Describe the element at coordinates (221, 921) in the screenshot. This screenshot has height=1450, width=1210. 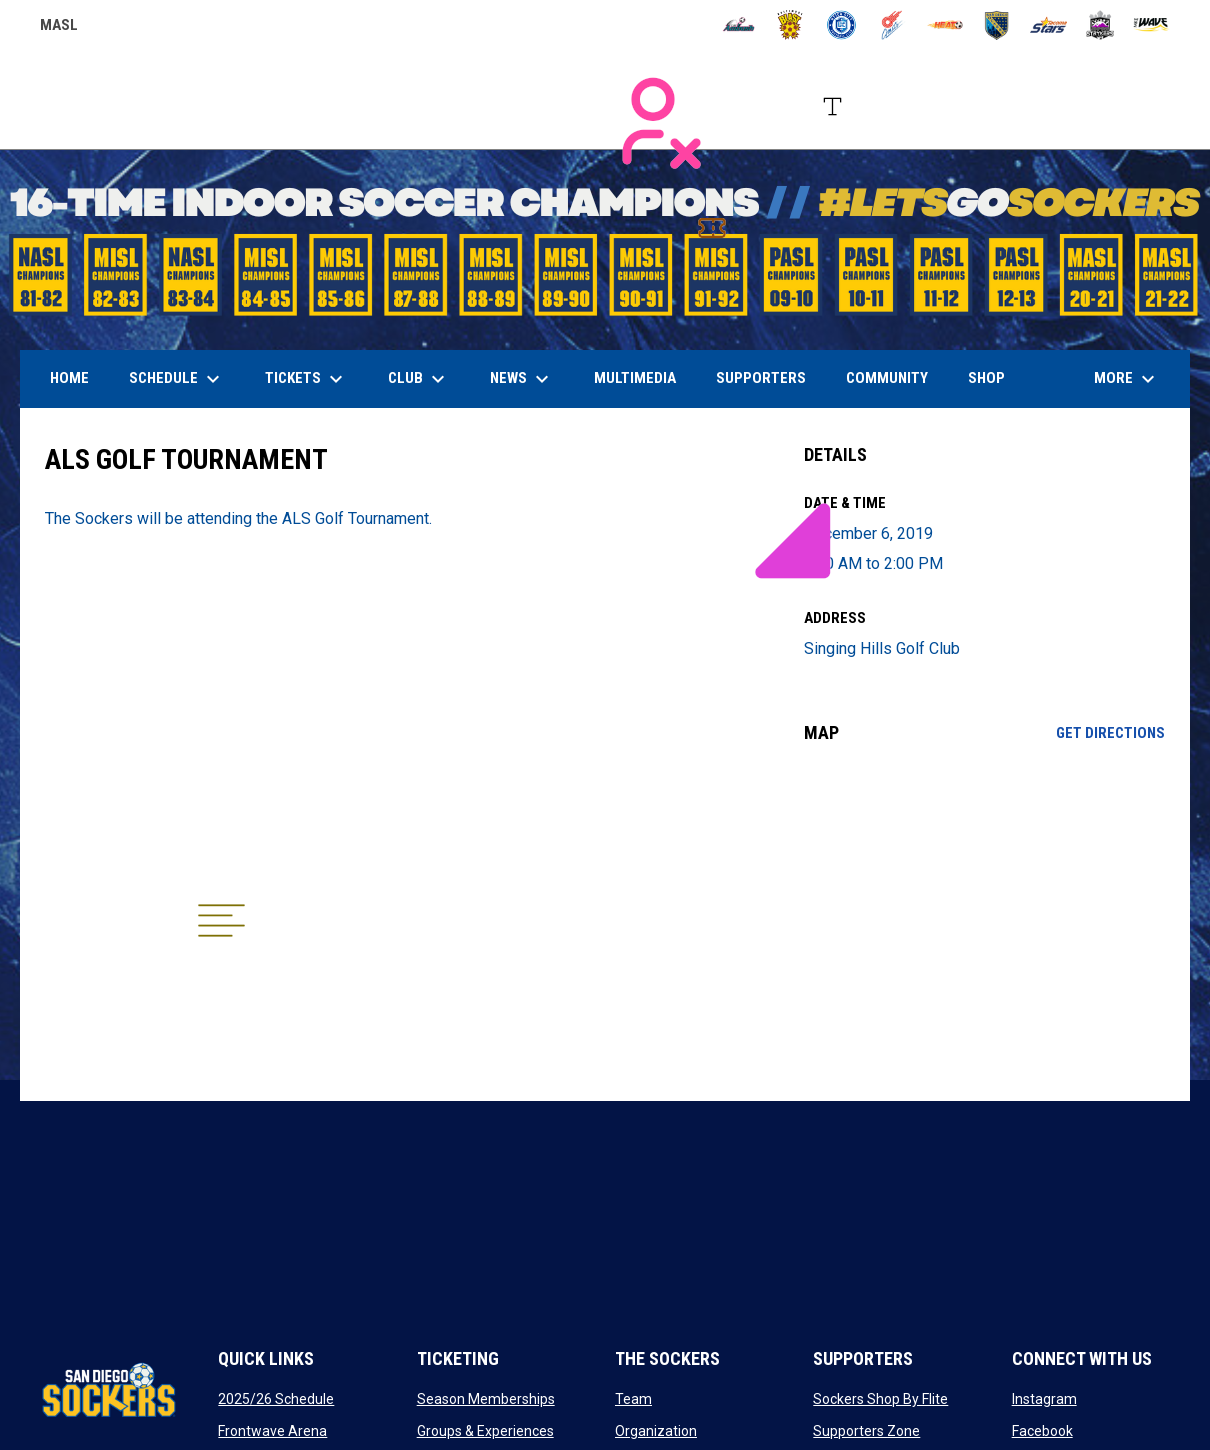
I see `align text to the left` at that location.